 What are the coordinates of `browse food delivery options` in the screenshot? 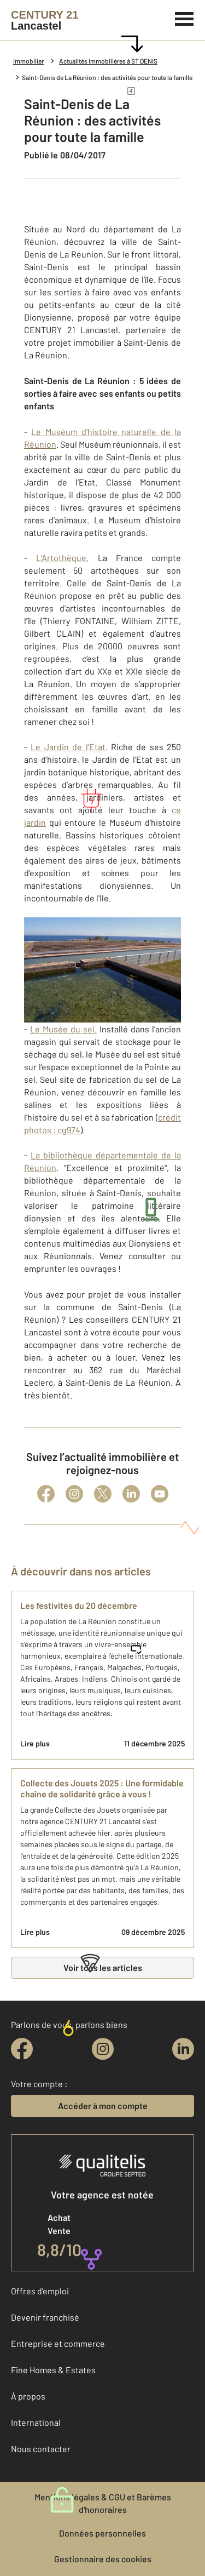 It's located at (90, 1963).